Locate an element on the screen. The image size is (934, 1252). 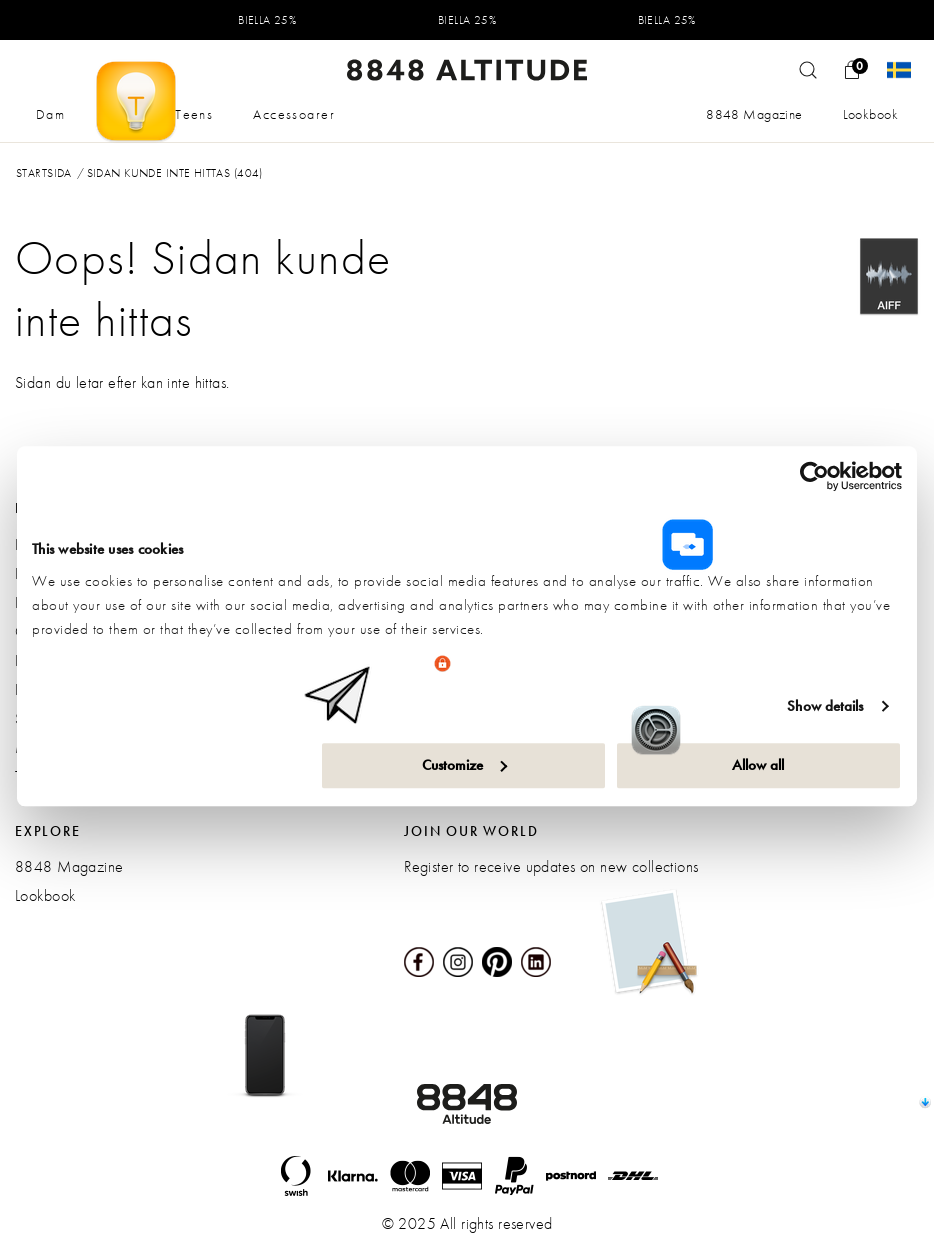
view sent messages folder is located at coordinates (337, 696).